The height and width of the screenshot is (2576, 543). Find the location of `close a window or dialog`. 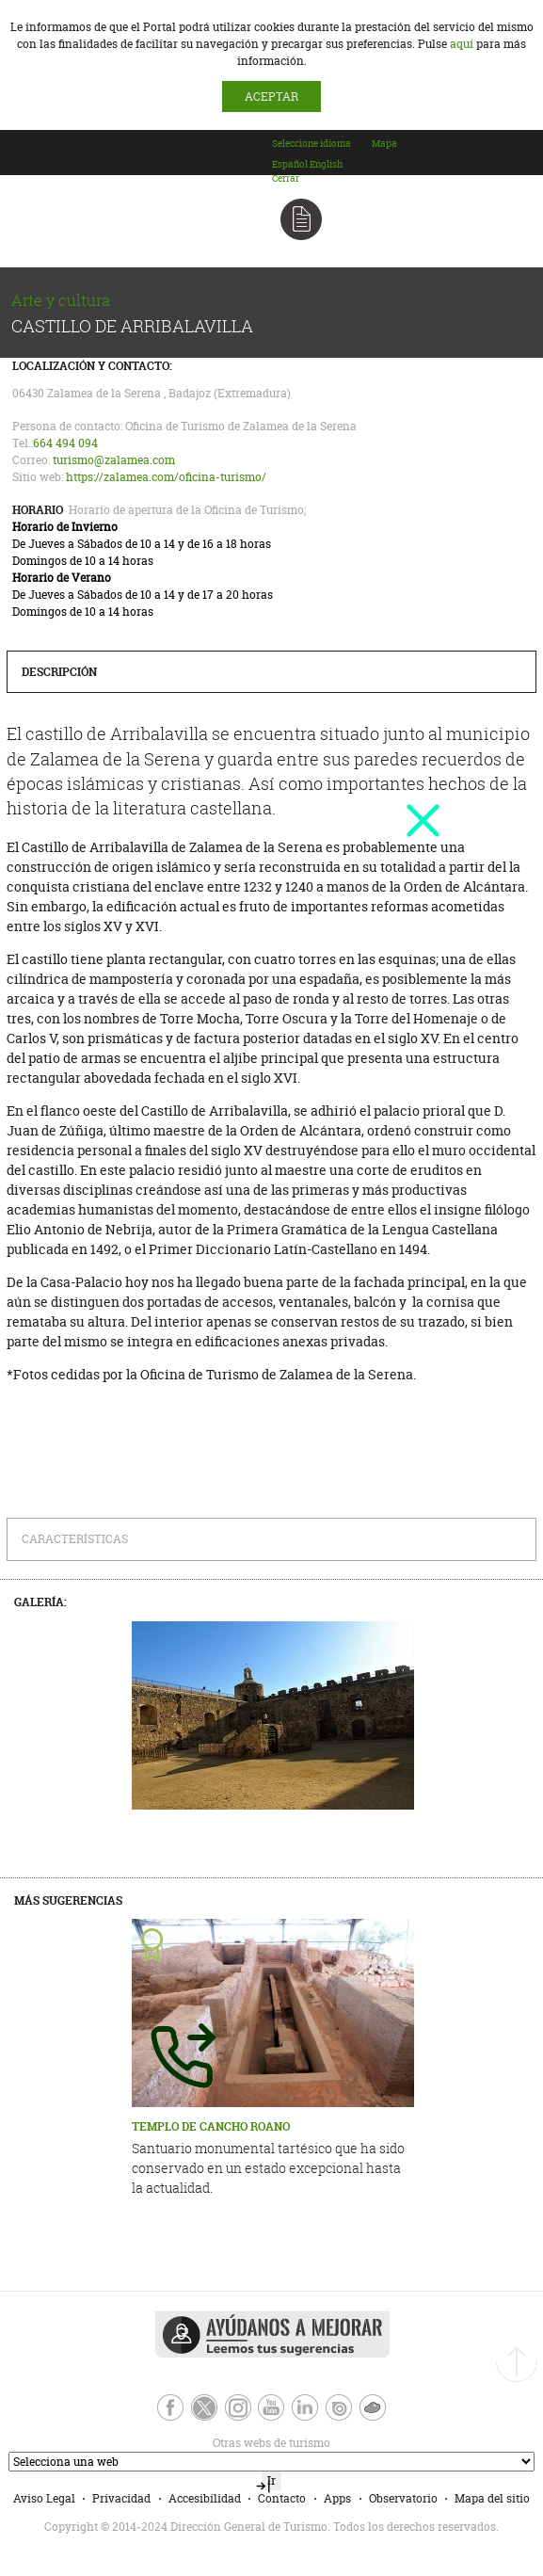

close a window or dialog is located at coordinates (423, 820).